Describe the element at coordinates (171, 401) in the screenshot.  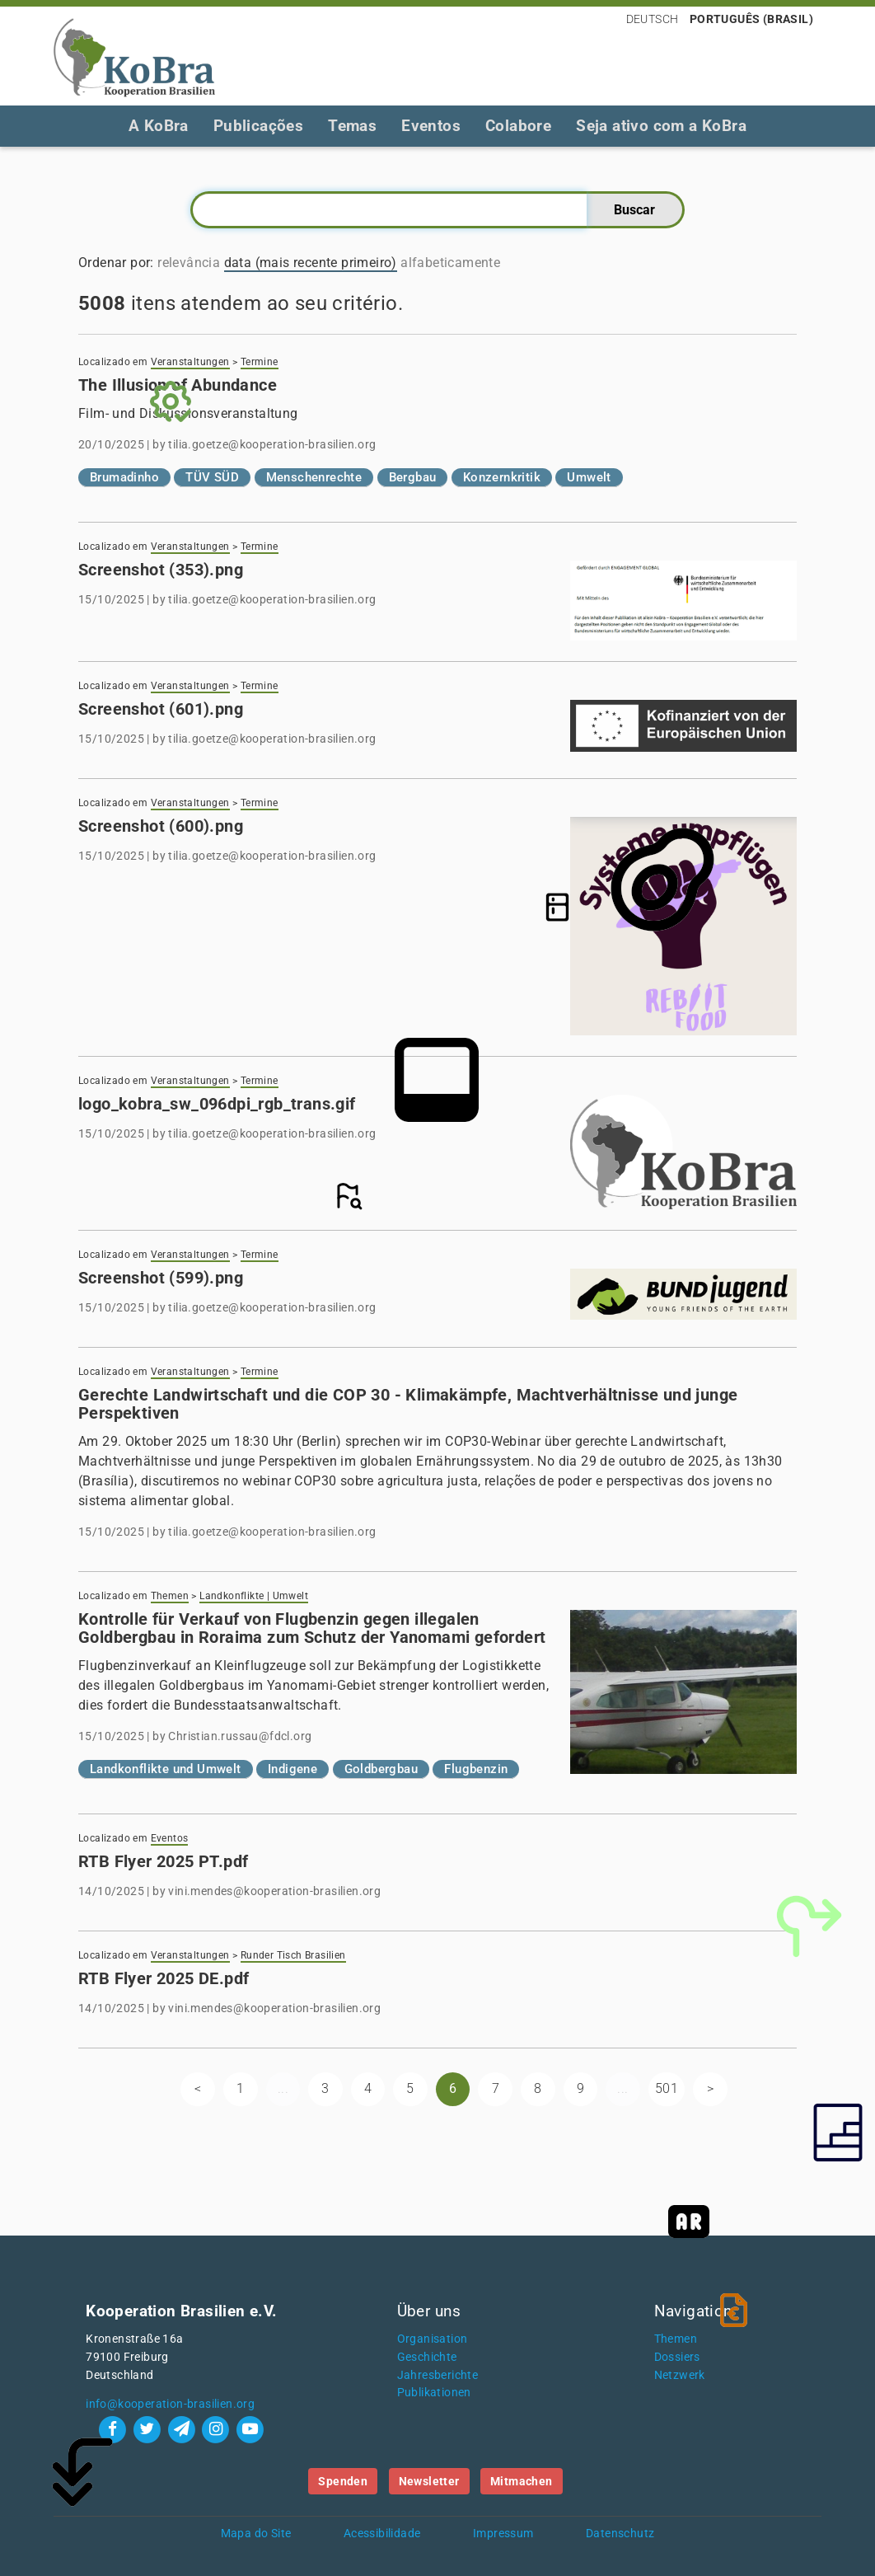
I see `settings saved successfully` at that location.